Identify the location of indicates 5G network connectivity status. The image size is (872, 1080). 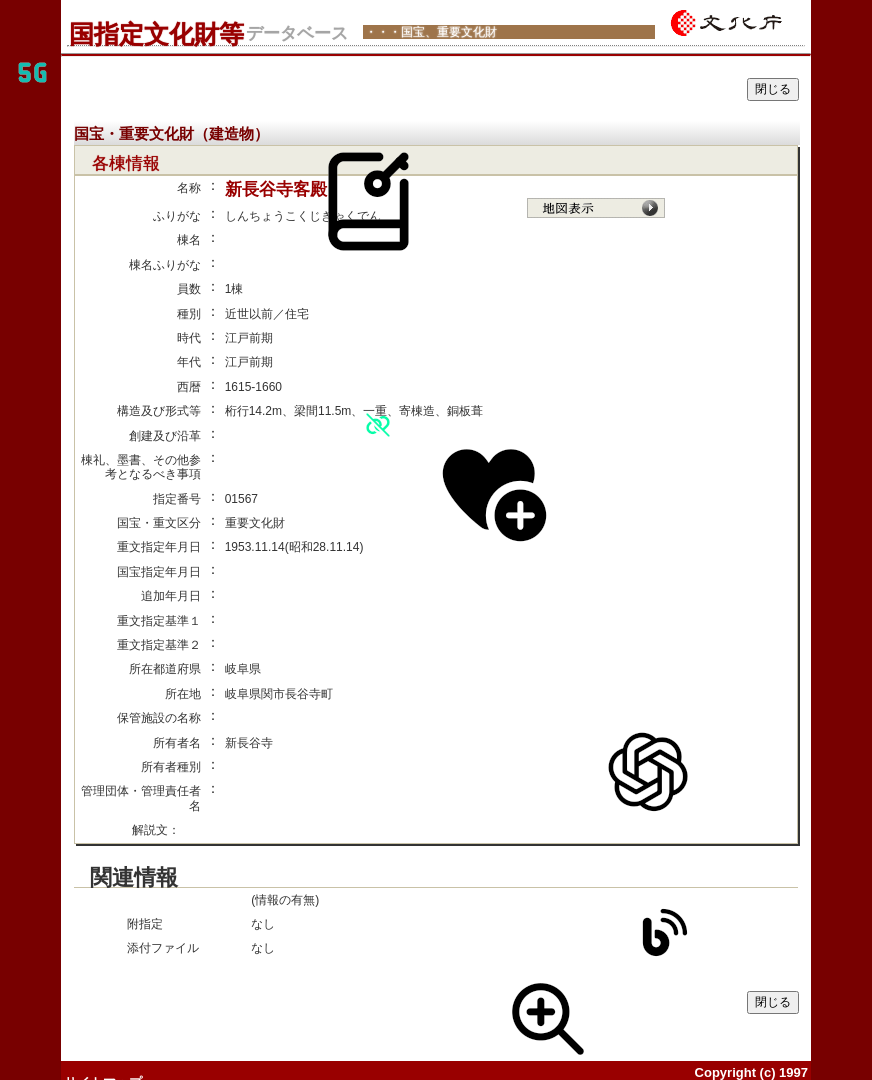
(32, 72).